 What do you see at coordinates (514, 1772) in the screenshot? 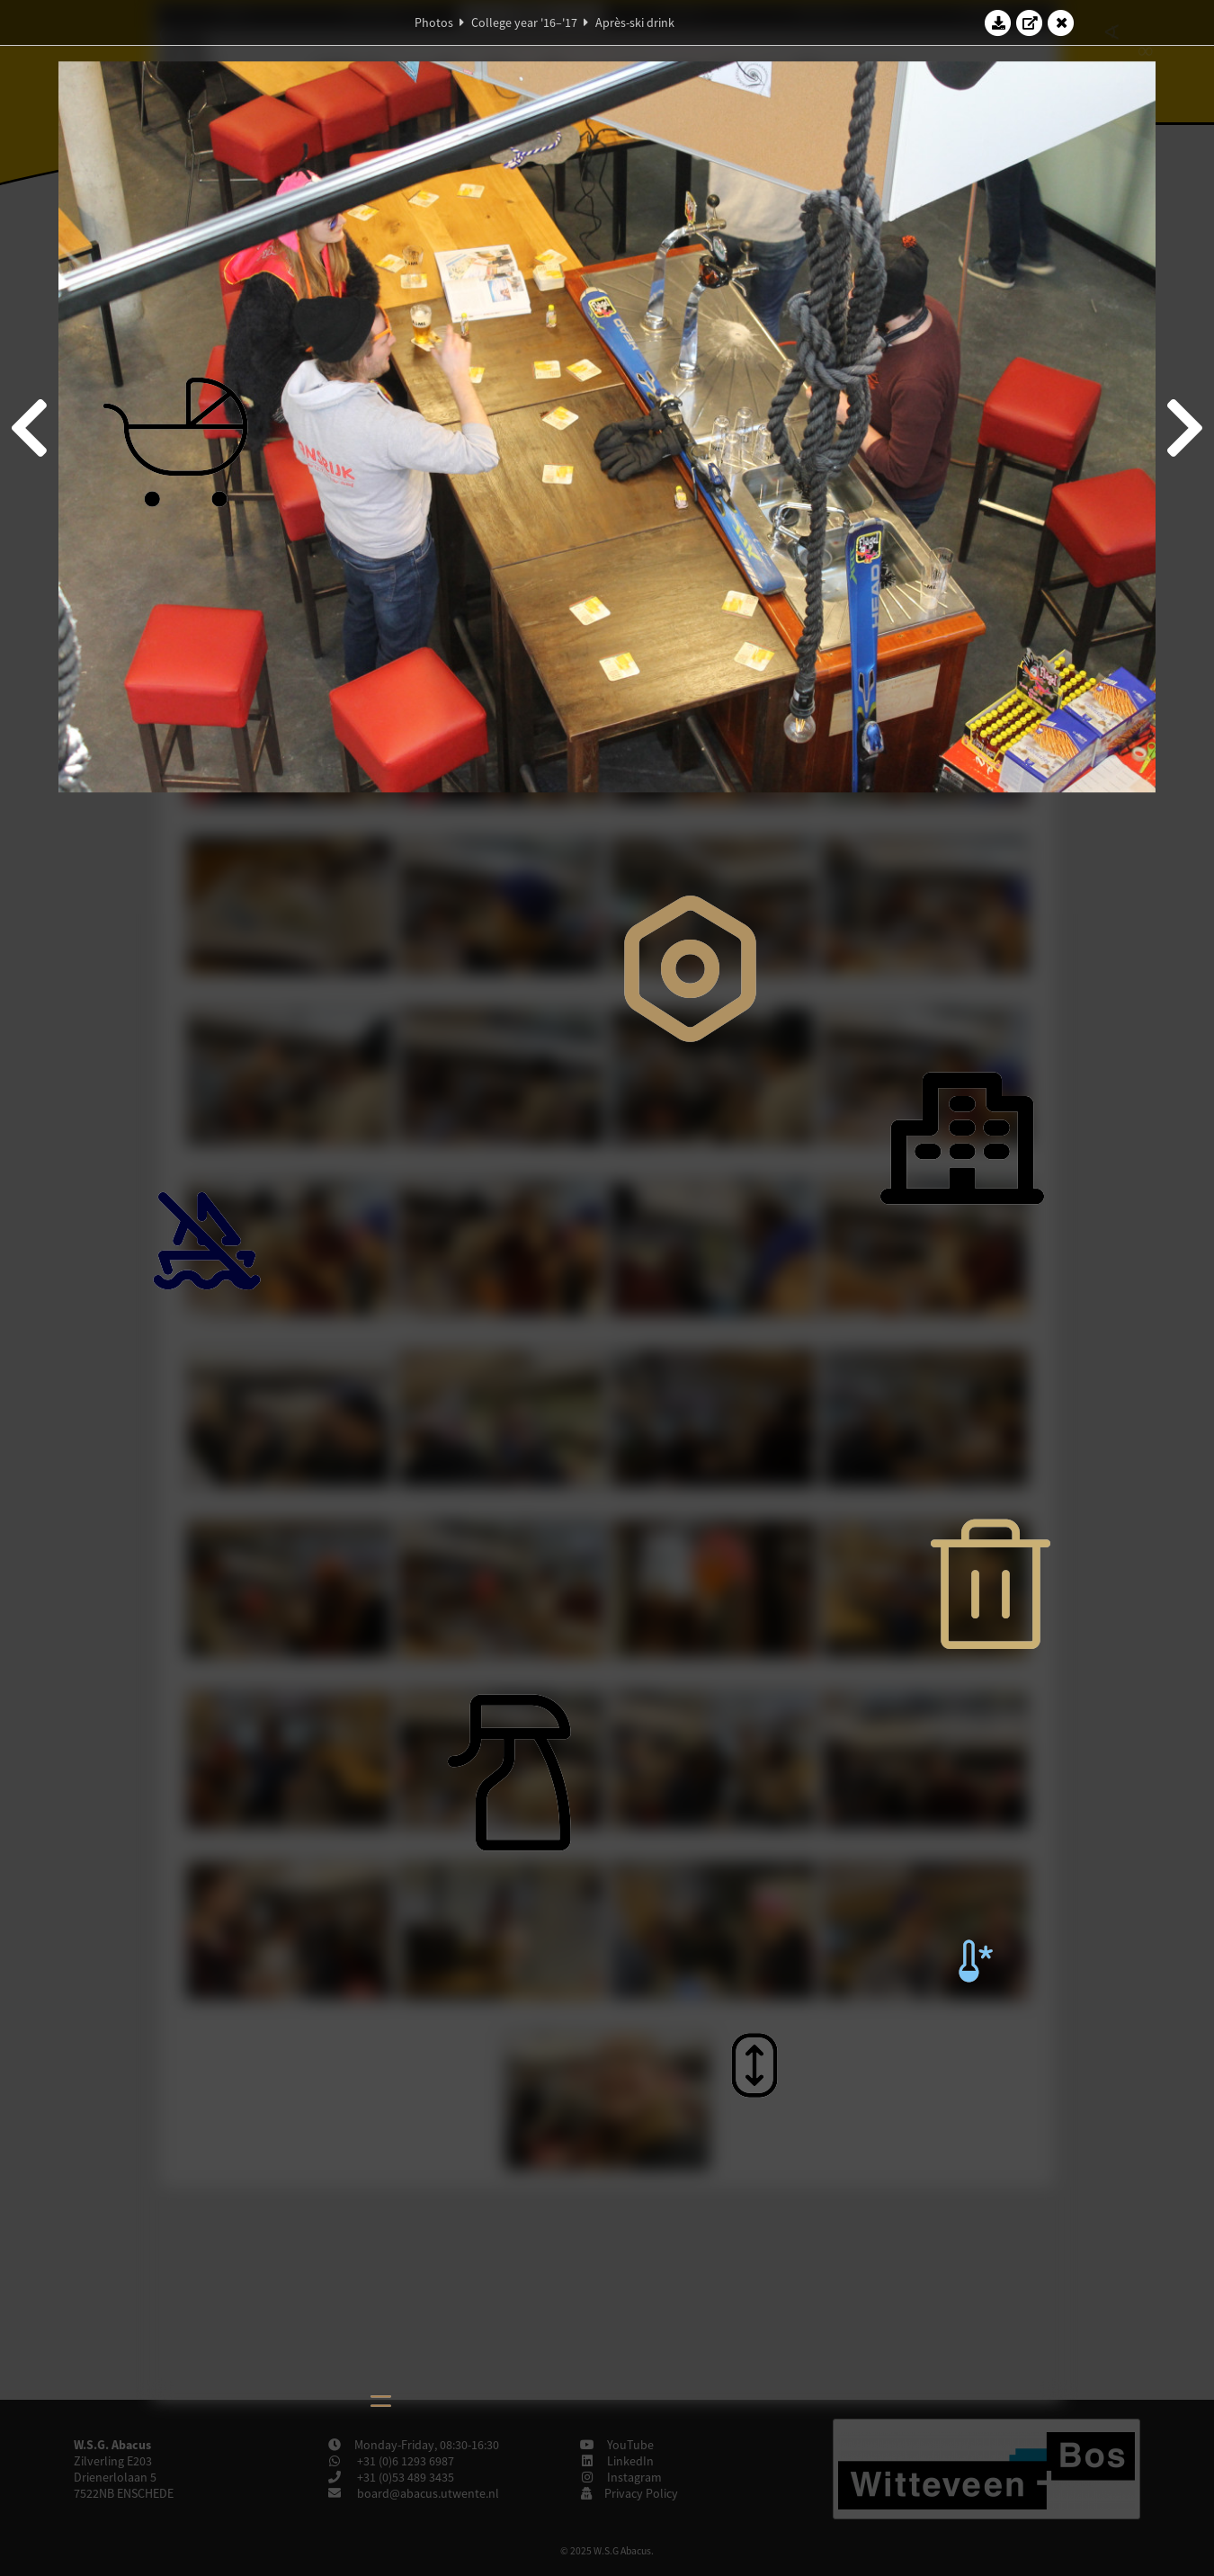
I see `access cleaning or household tools` at bounding box center [514, 1772].